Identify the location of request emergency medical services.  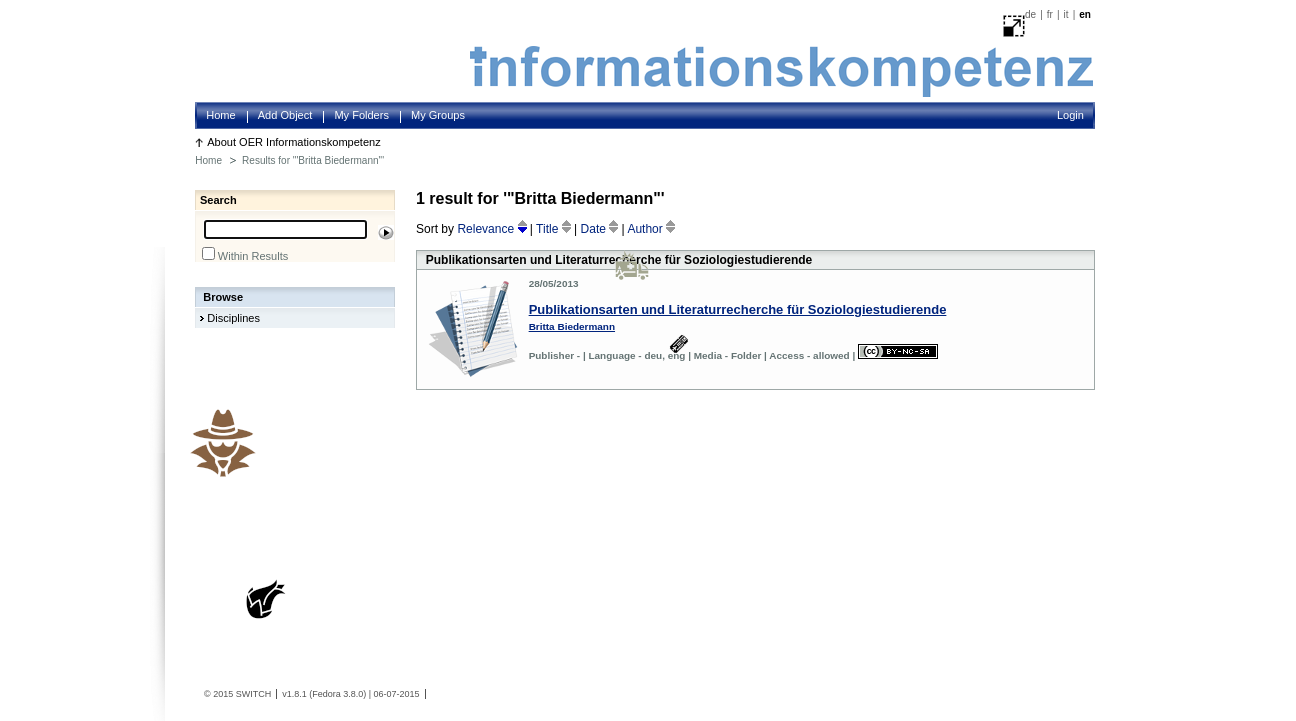
(632, 265).